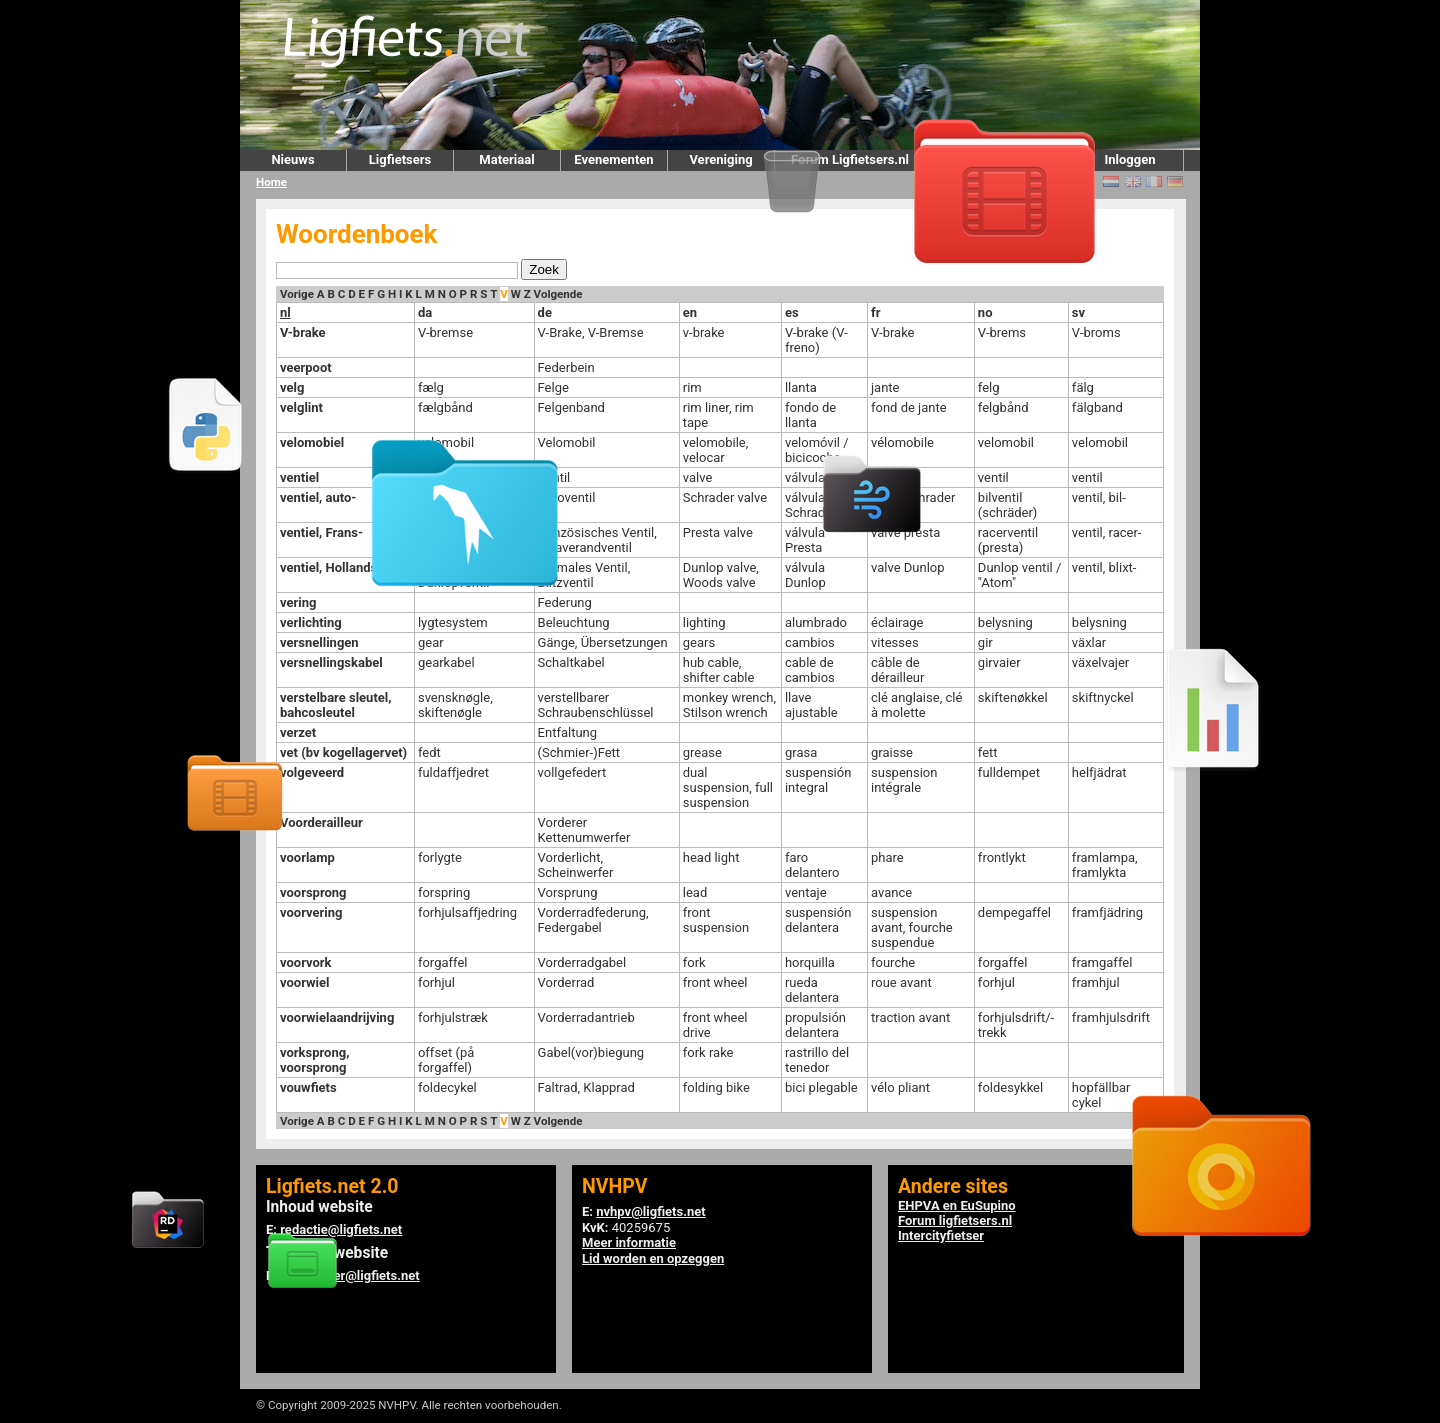  I want to click on open desktop folder, so click(302, 1260).